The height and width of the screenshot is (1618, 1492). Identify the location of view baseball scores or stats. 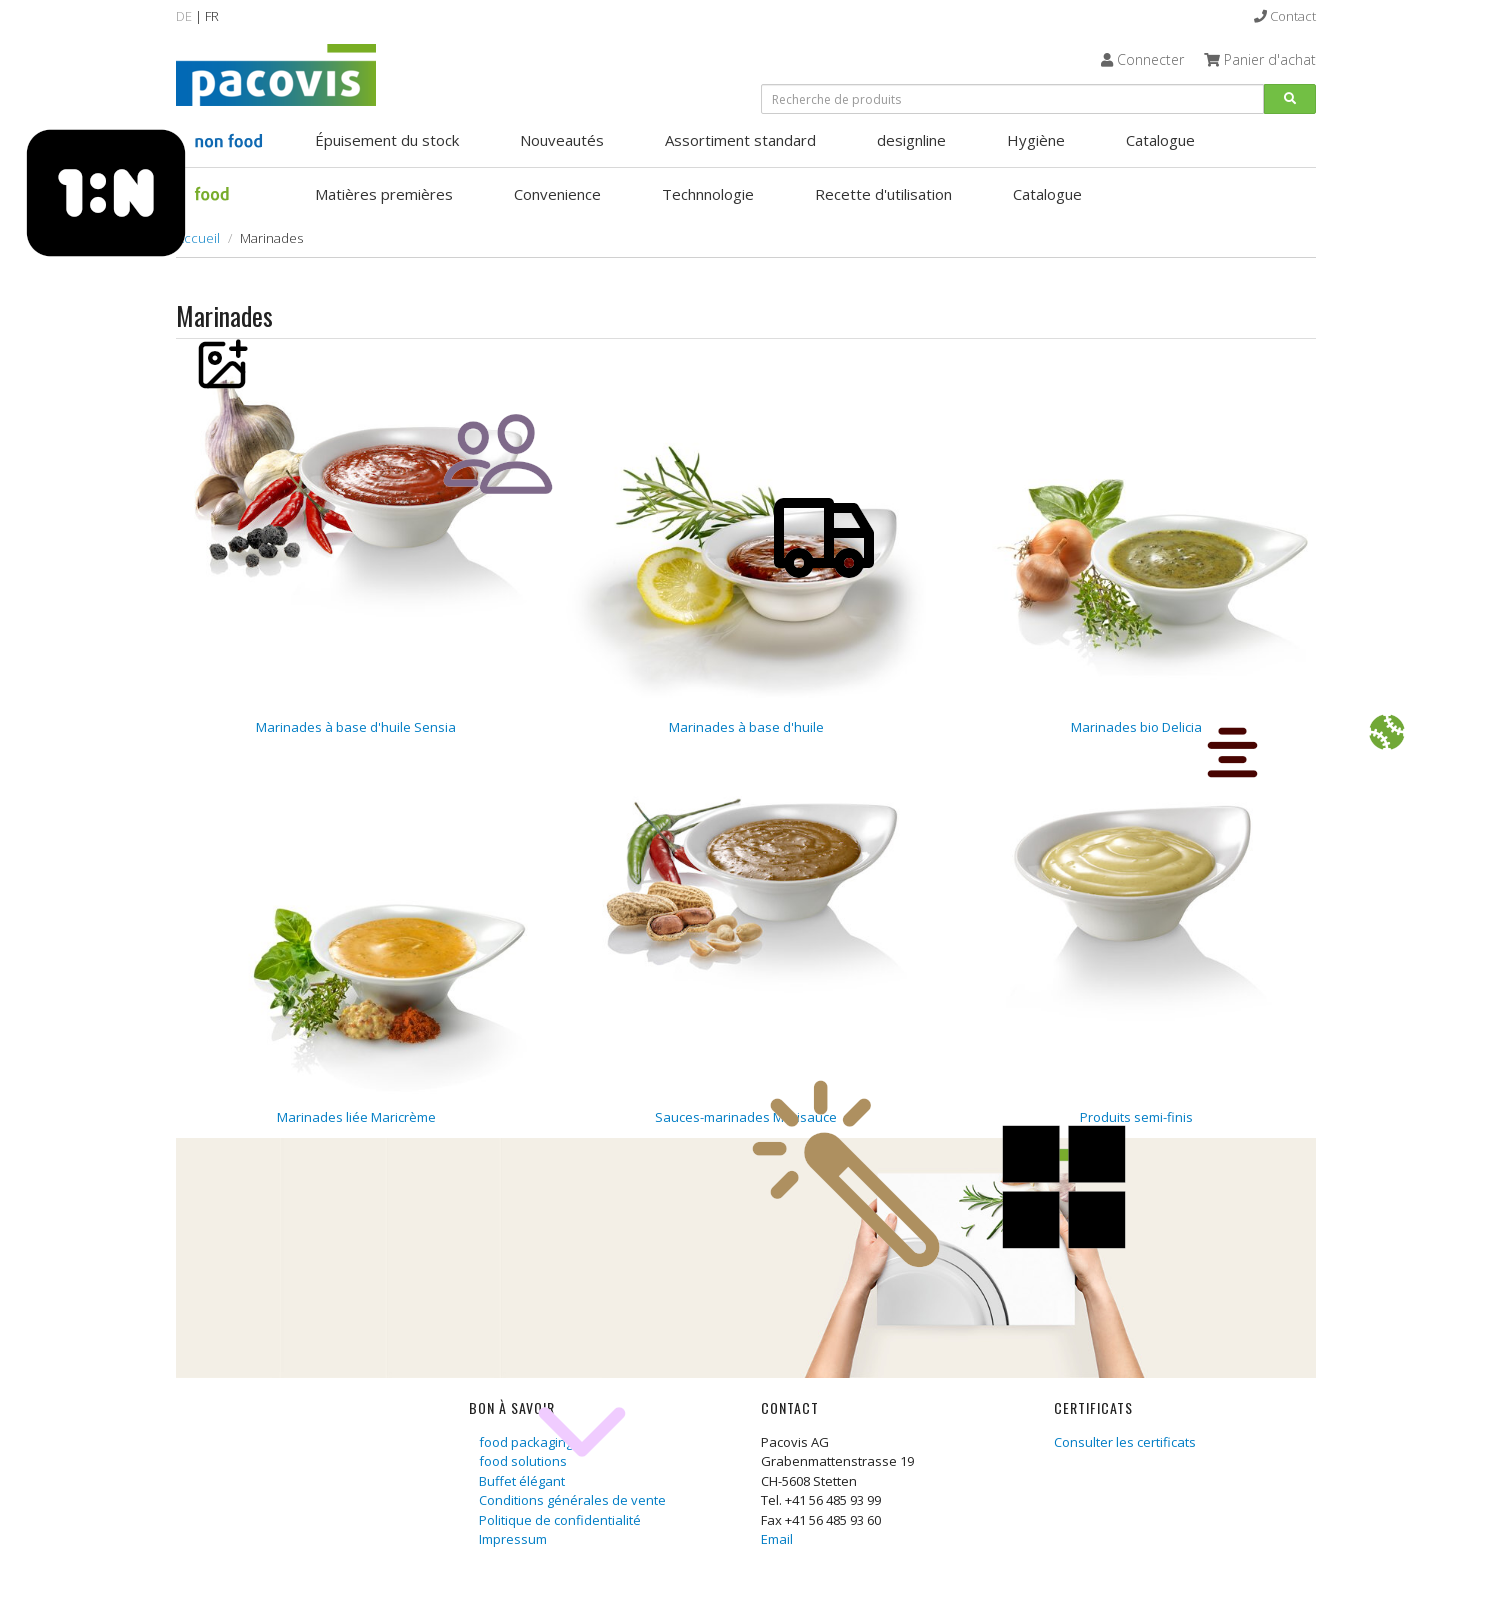
(1387, 732).